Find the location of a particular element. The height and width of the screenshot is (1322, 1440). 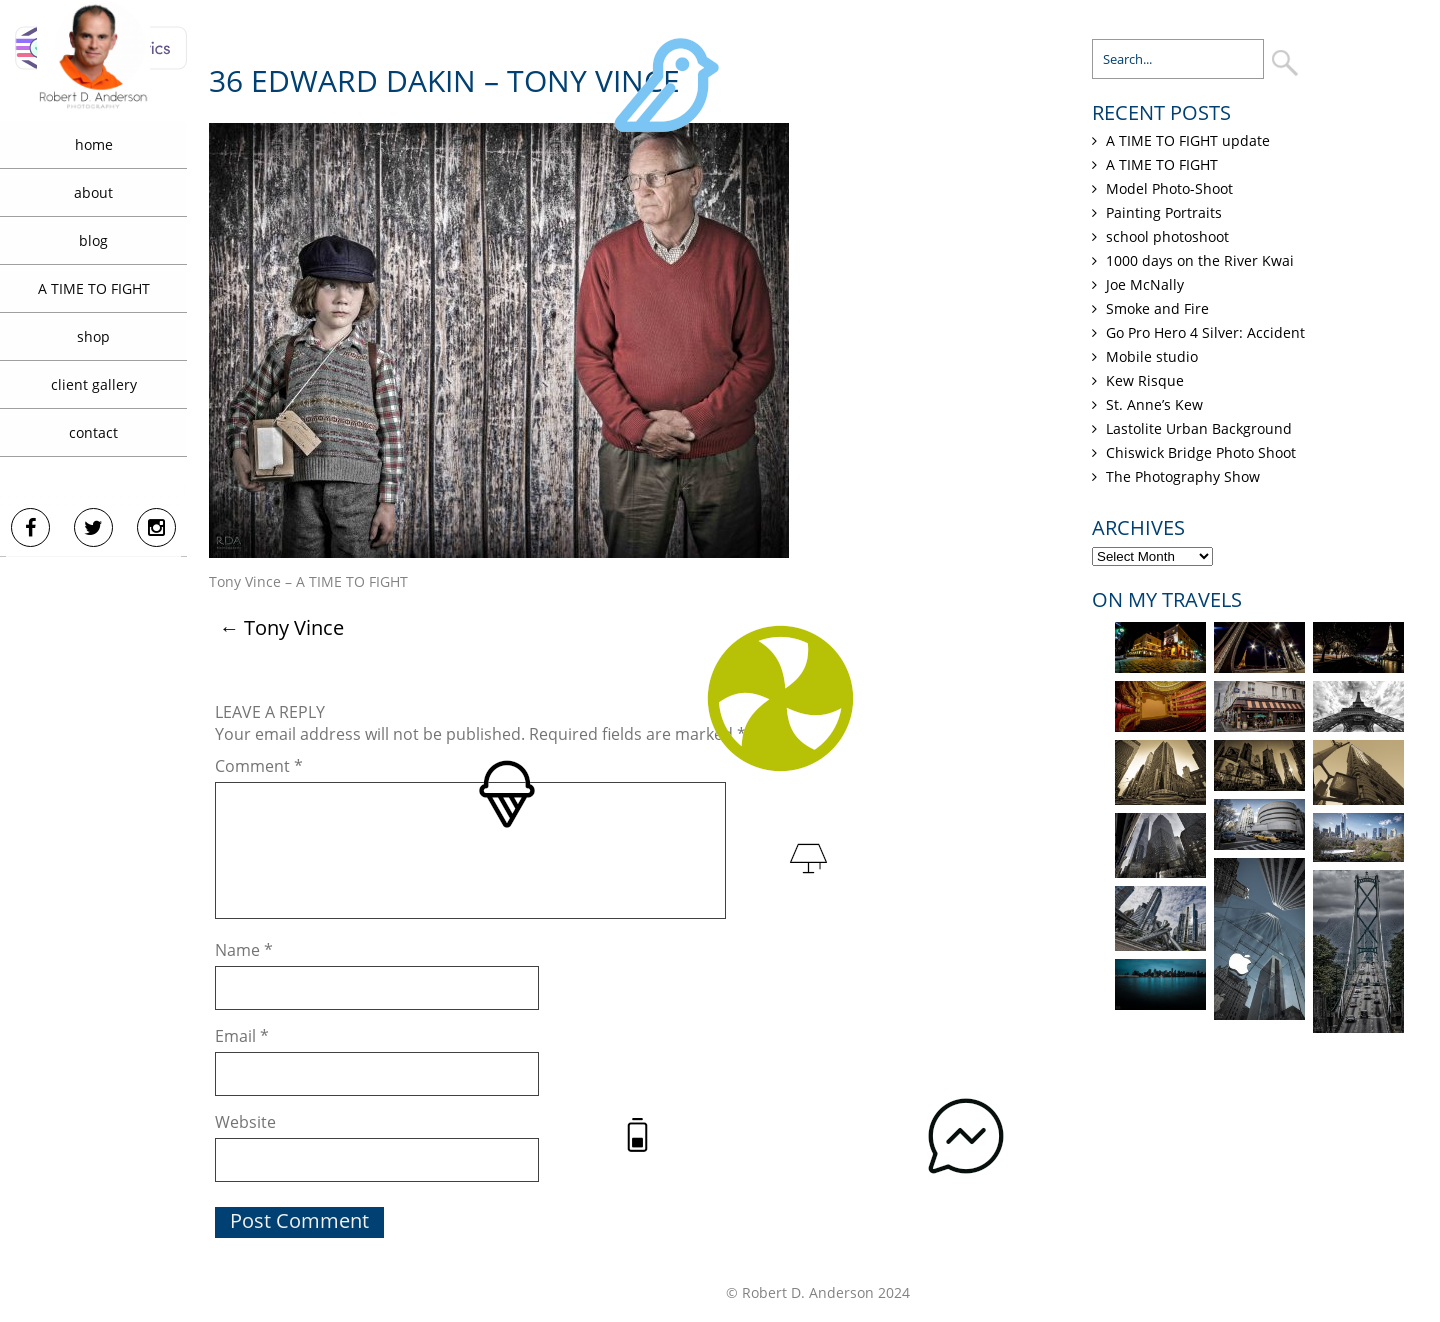

indicates content is loading is located at coordinates (780, 698).